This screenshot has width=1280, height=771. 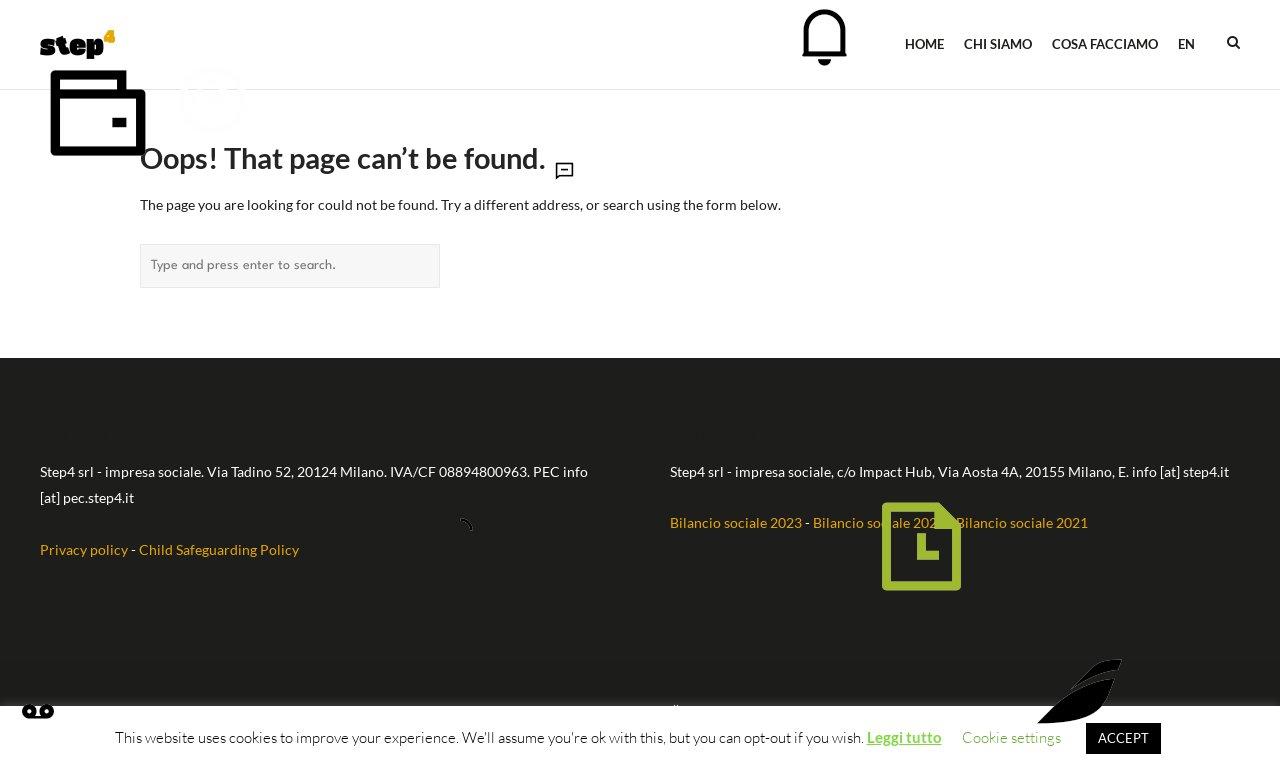 I want to click on view notifications, so click(x=824, y=35).